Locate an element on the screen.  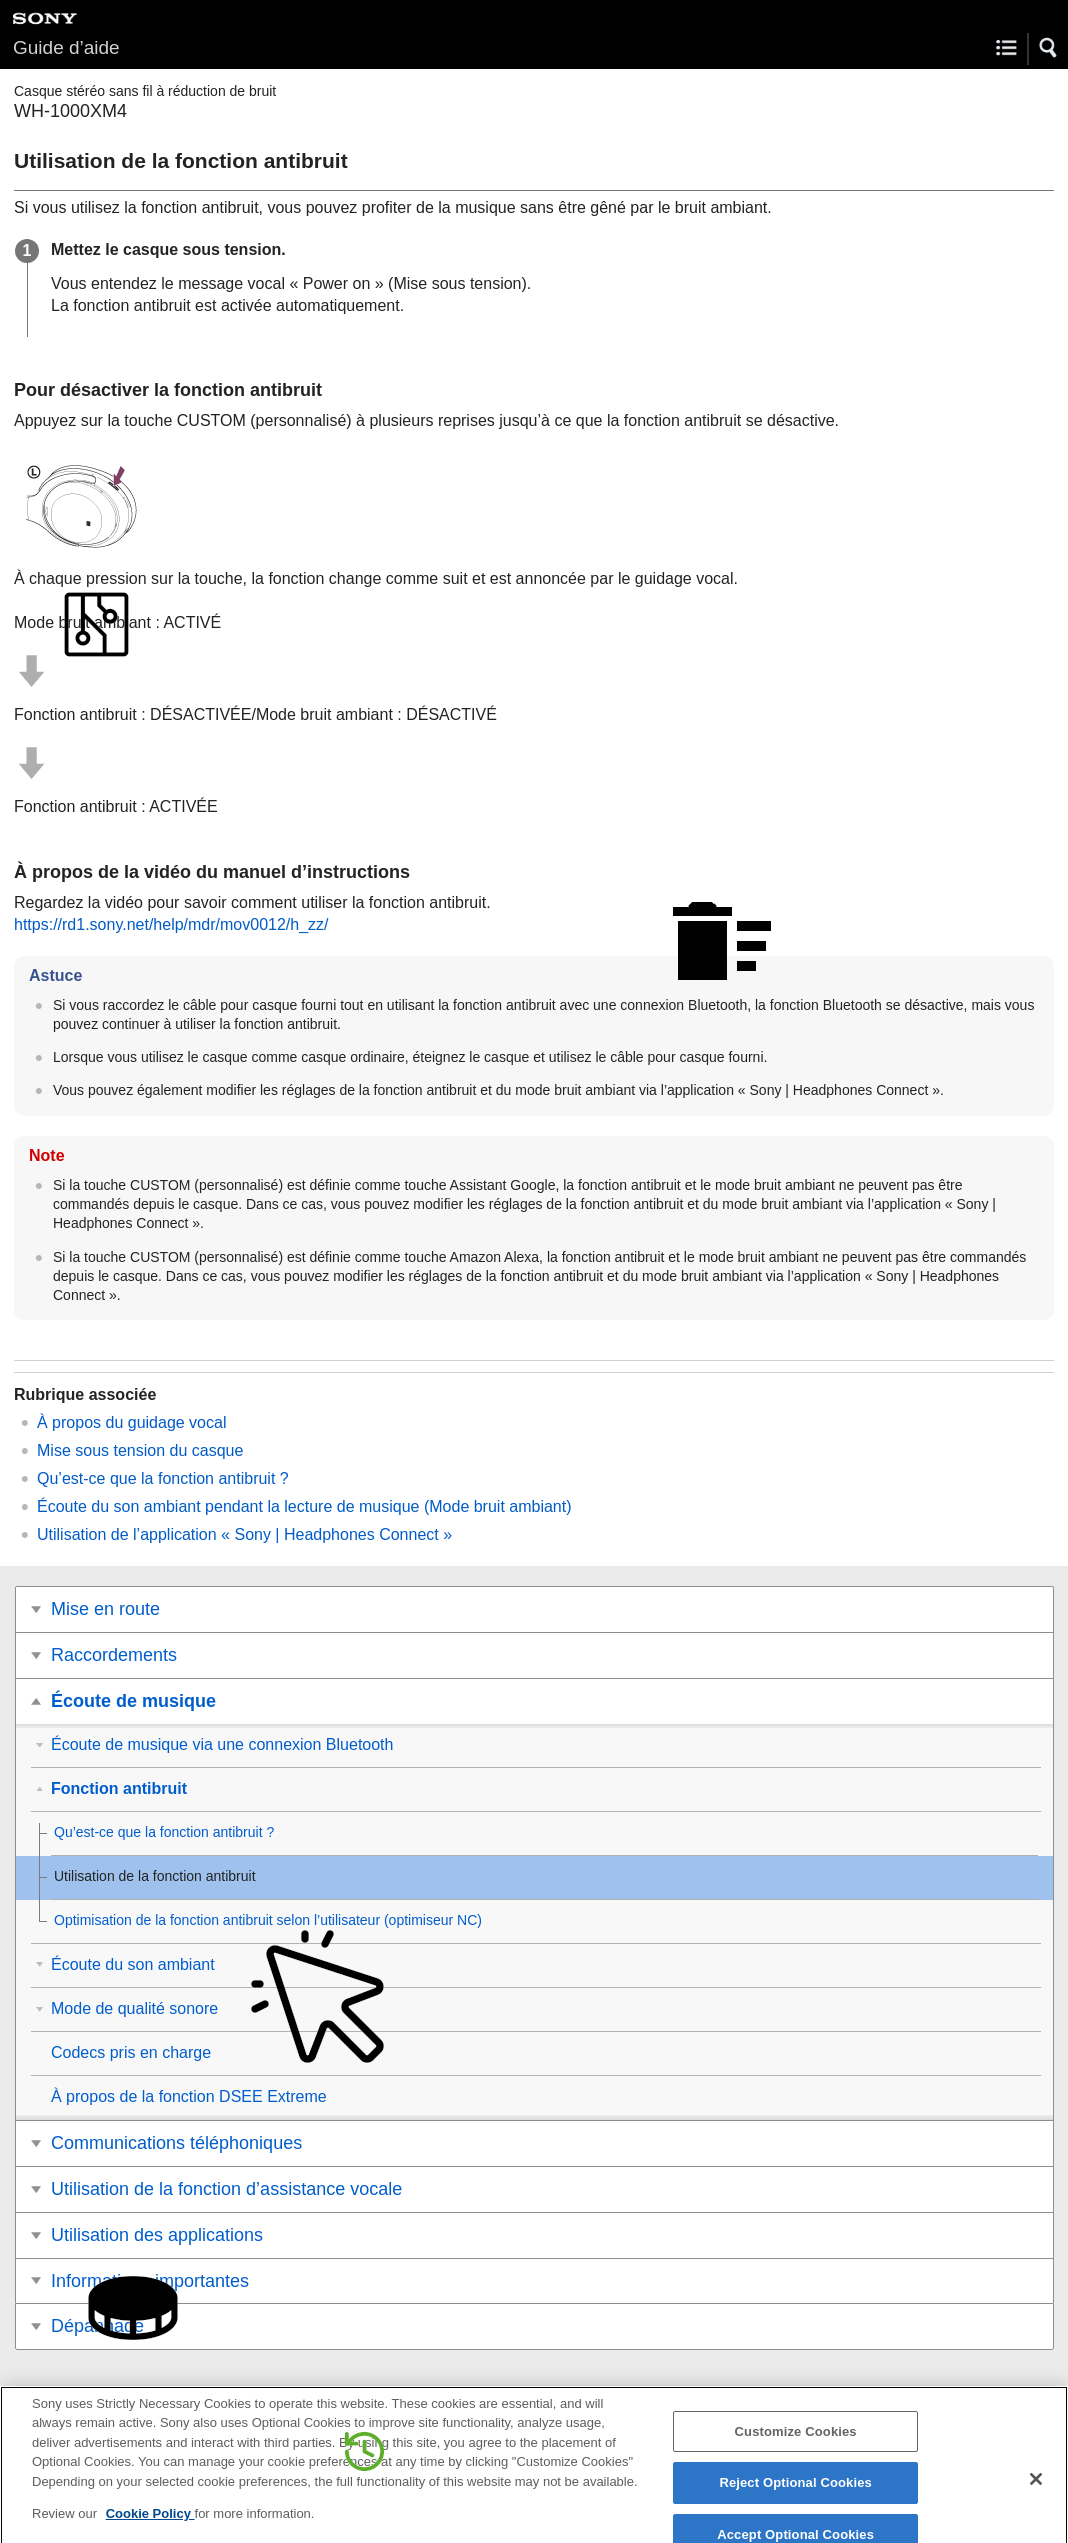
view your coin balance or currency is located at coordinates (133, 2308).